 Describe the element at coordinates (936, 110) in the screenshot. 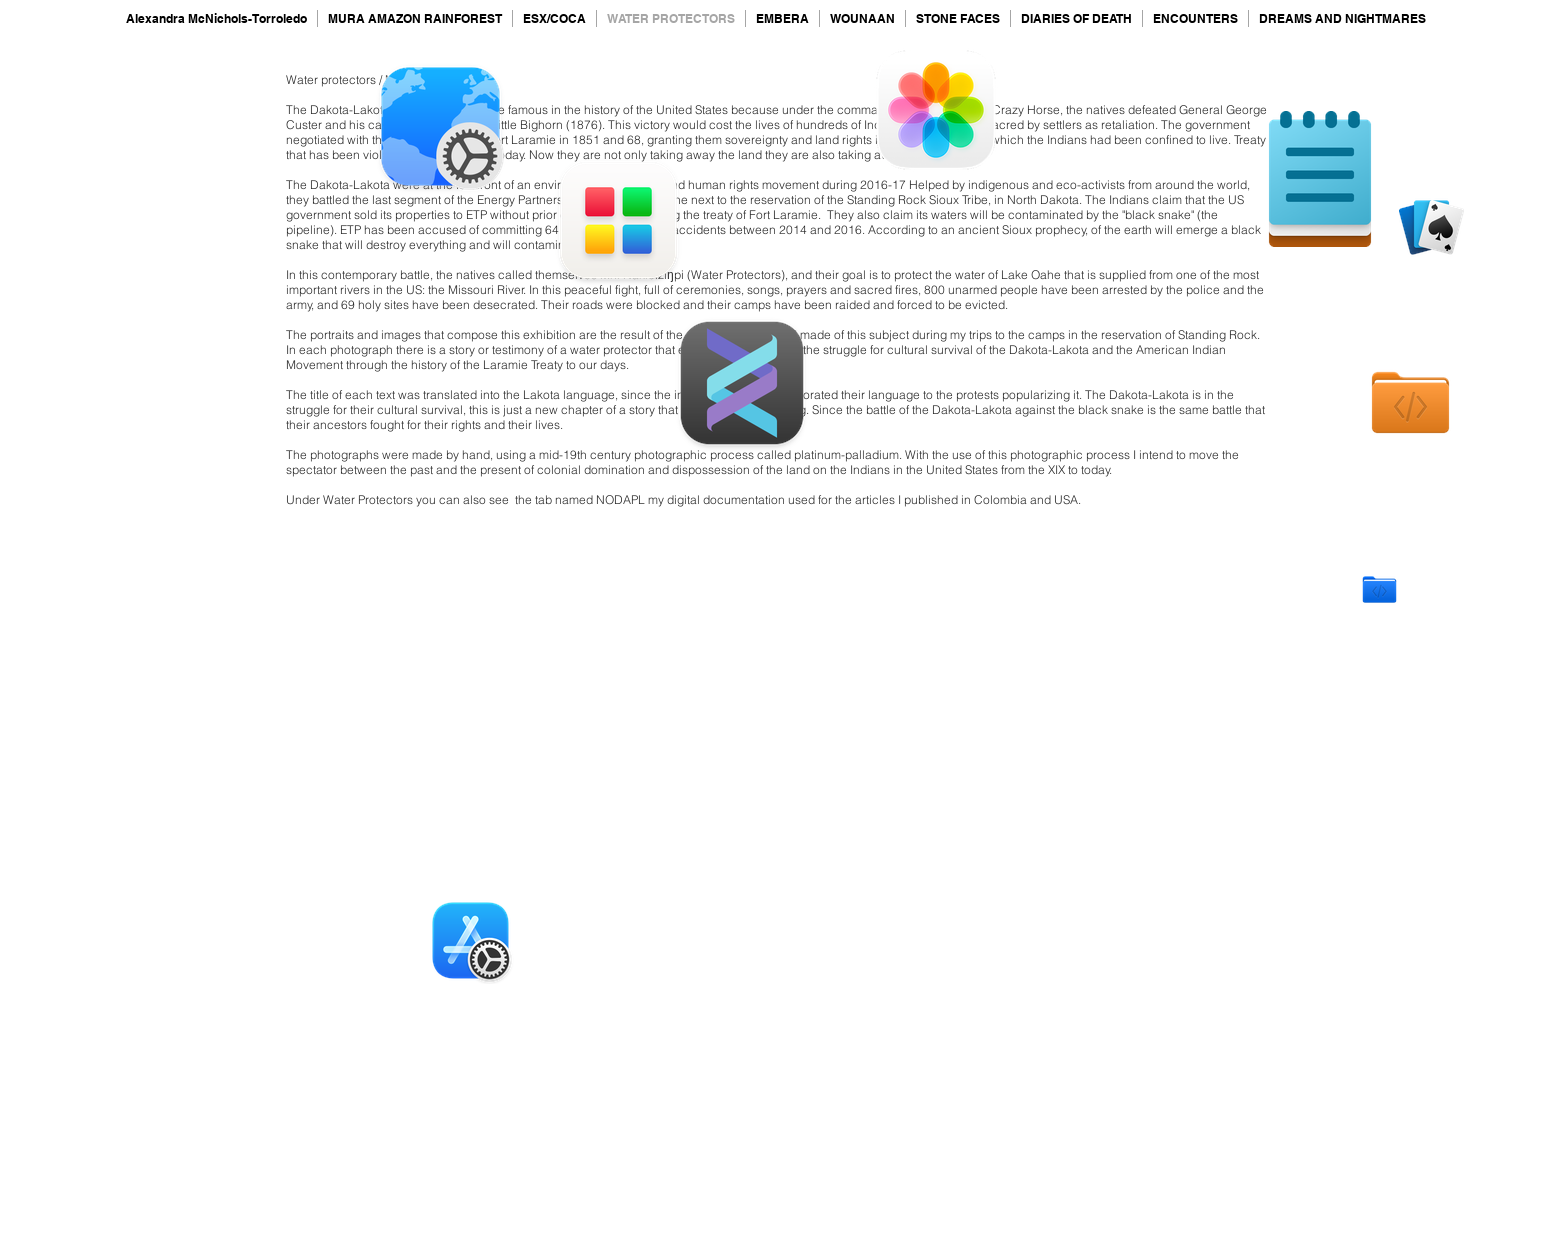

I see `open the Photos app` at that location.